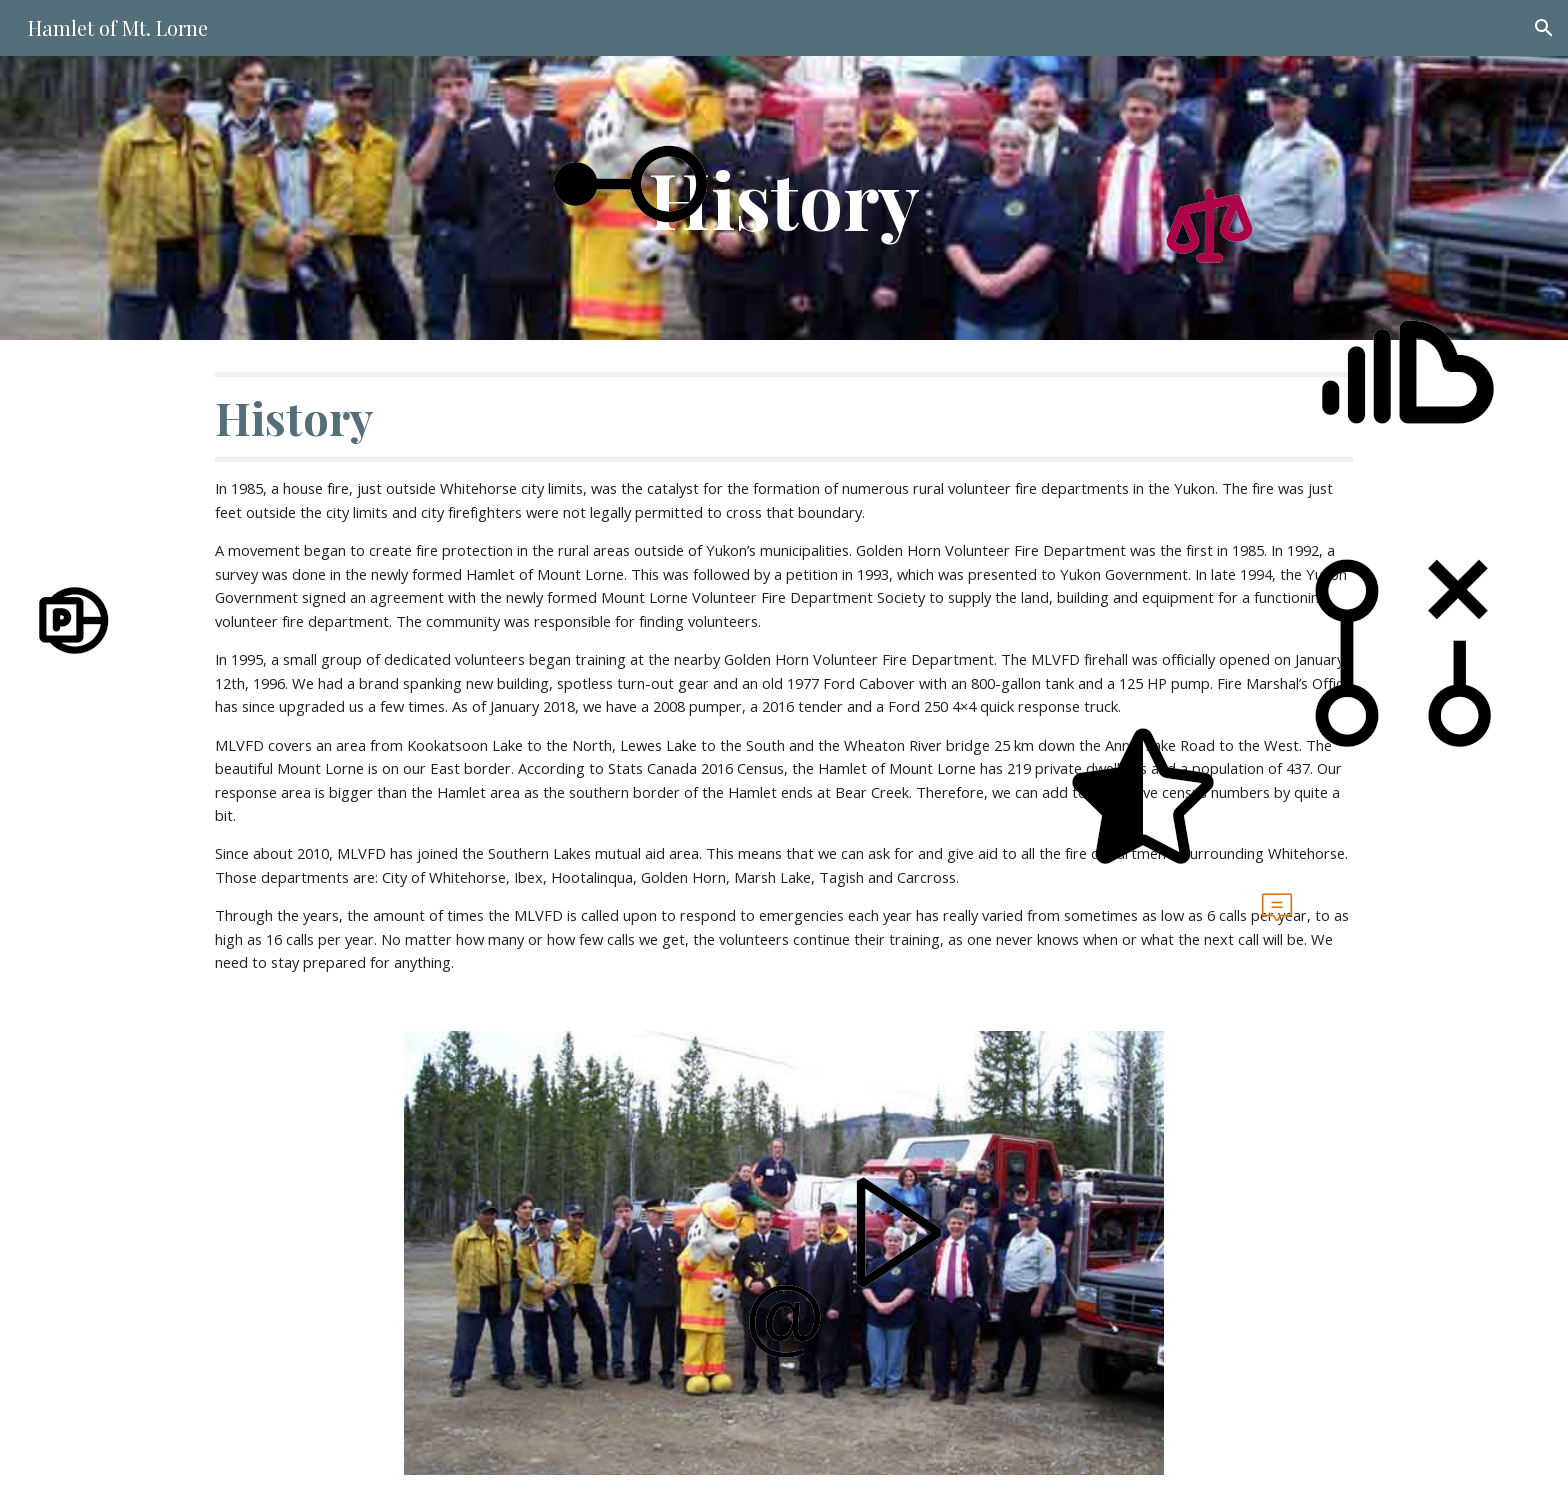 The width and height of the screenshot is (1568, 1499). Describe the element at coordinates (900, 1229) in the screenshot. I see `start or resume playback` at that location.